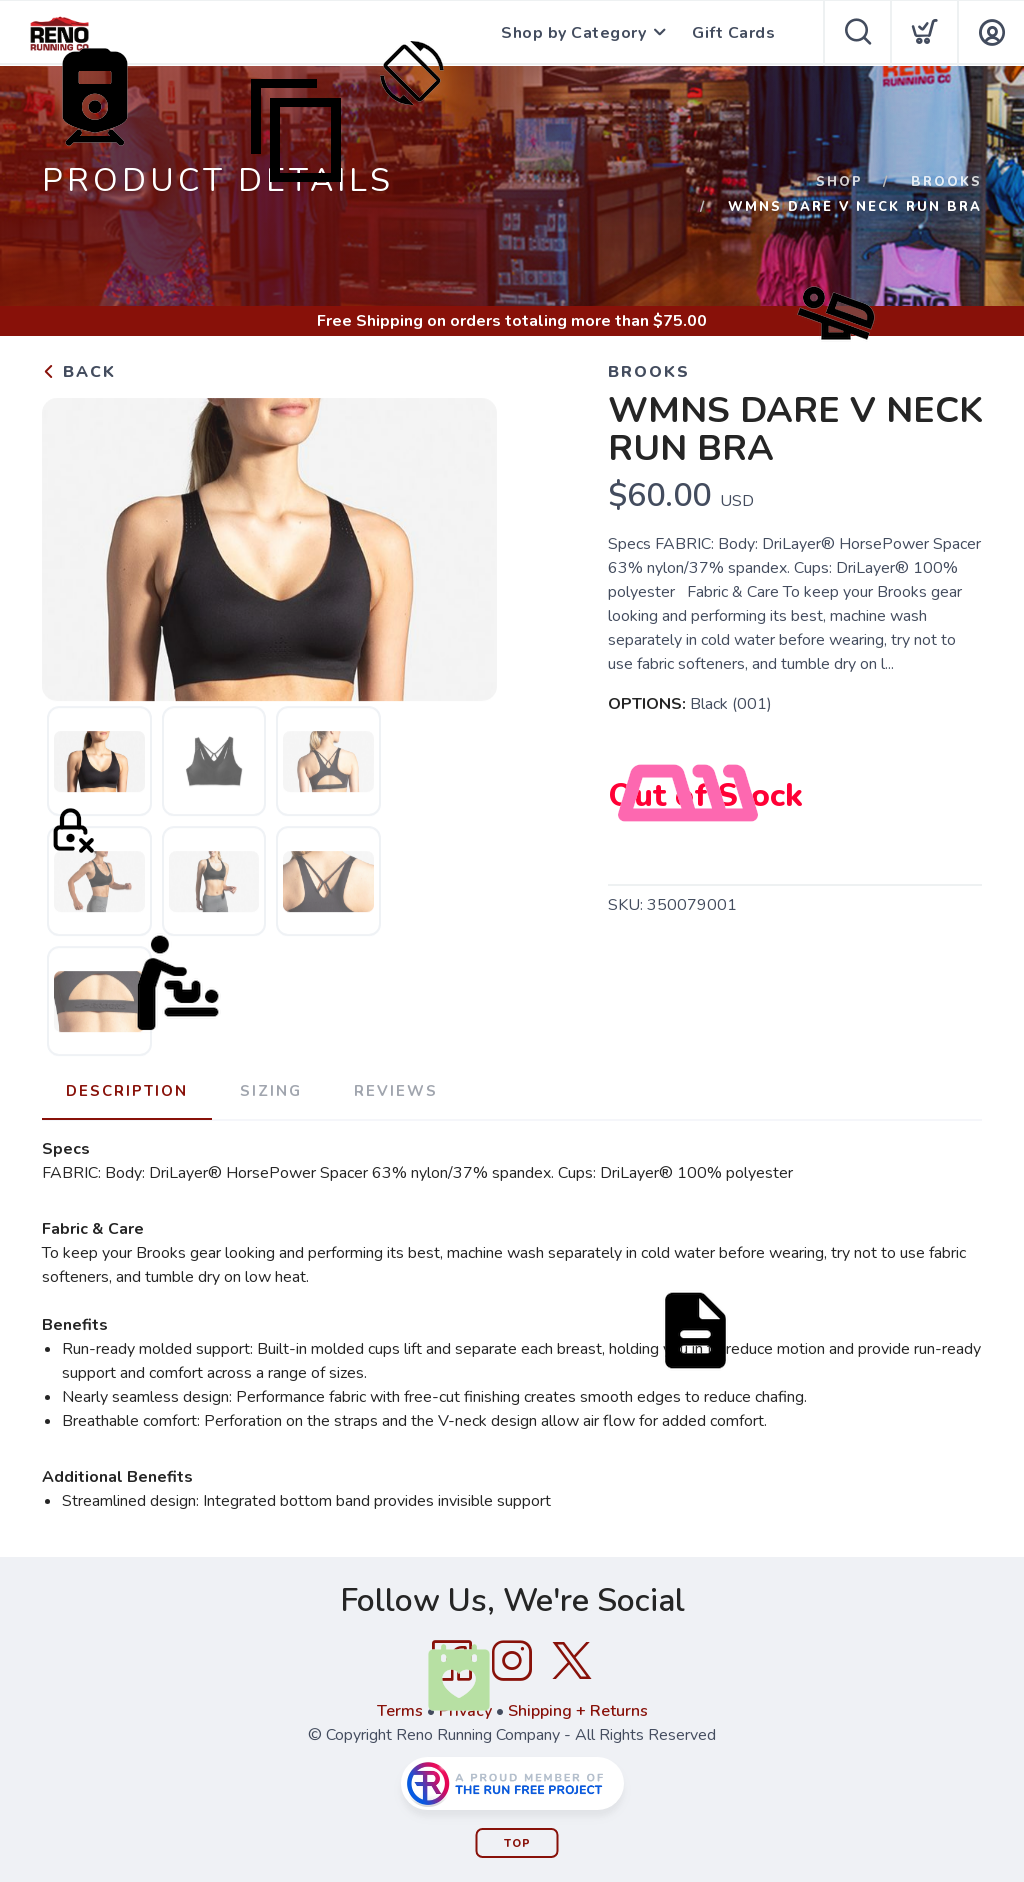  I want to click on indicates lie-flat seat availability on flight, so click(836, 314).